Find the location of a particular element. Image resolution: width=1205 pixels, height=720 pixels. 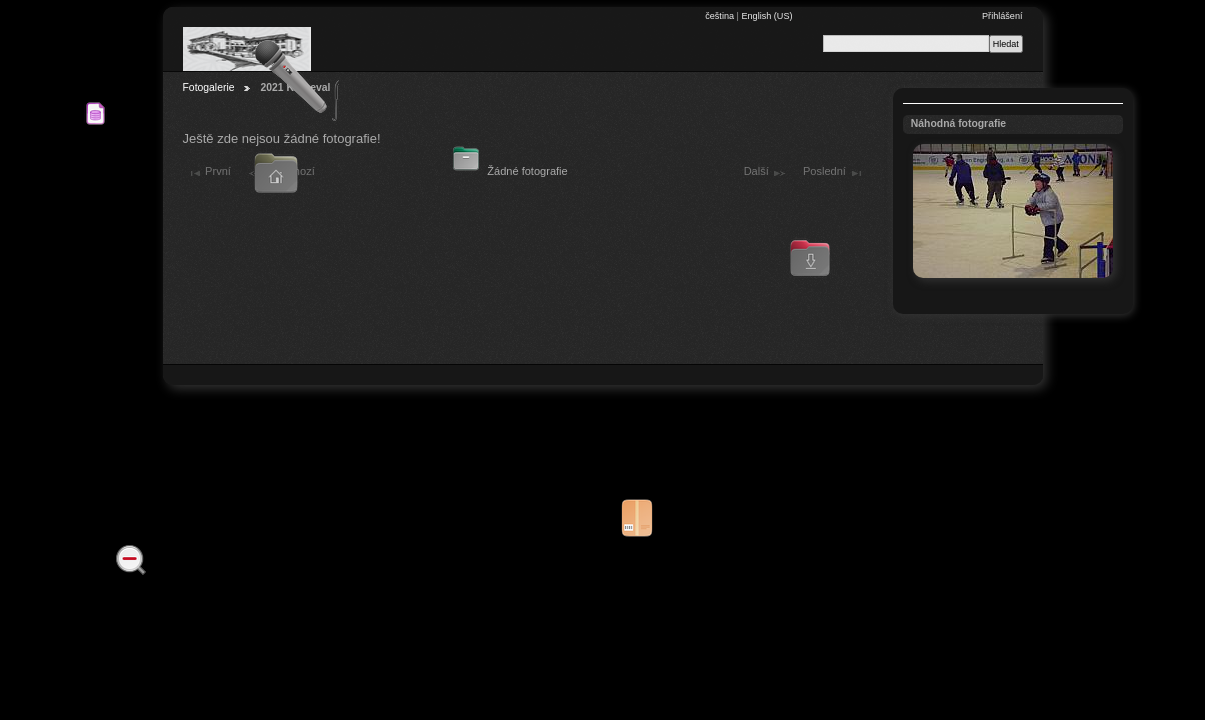

zoom out of the current view is located at coordinates (131, 560).